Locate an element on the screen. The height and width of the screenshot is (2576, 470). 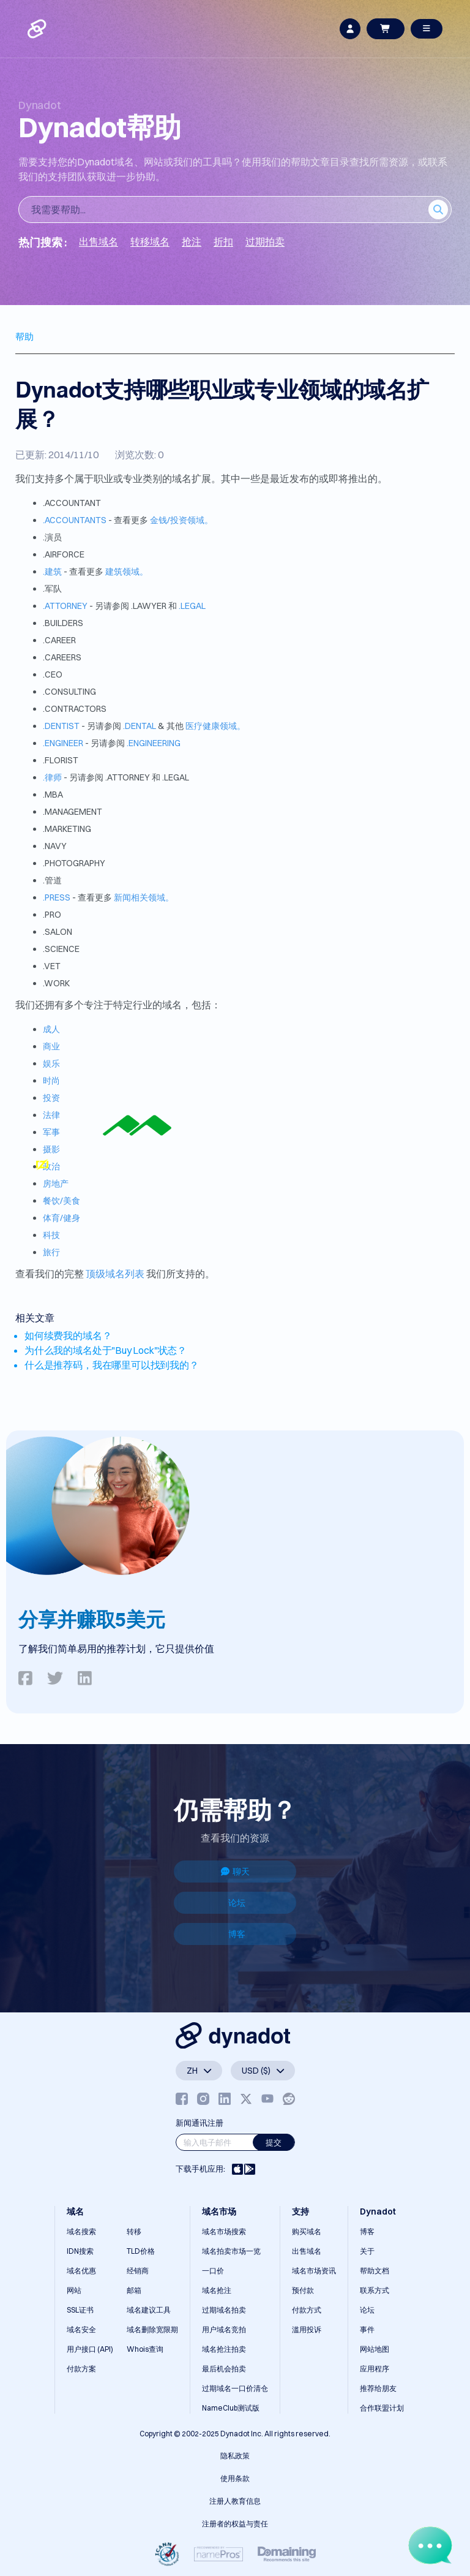
zig programming language logo is located at coordinates (42, 1165).